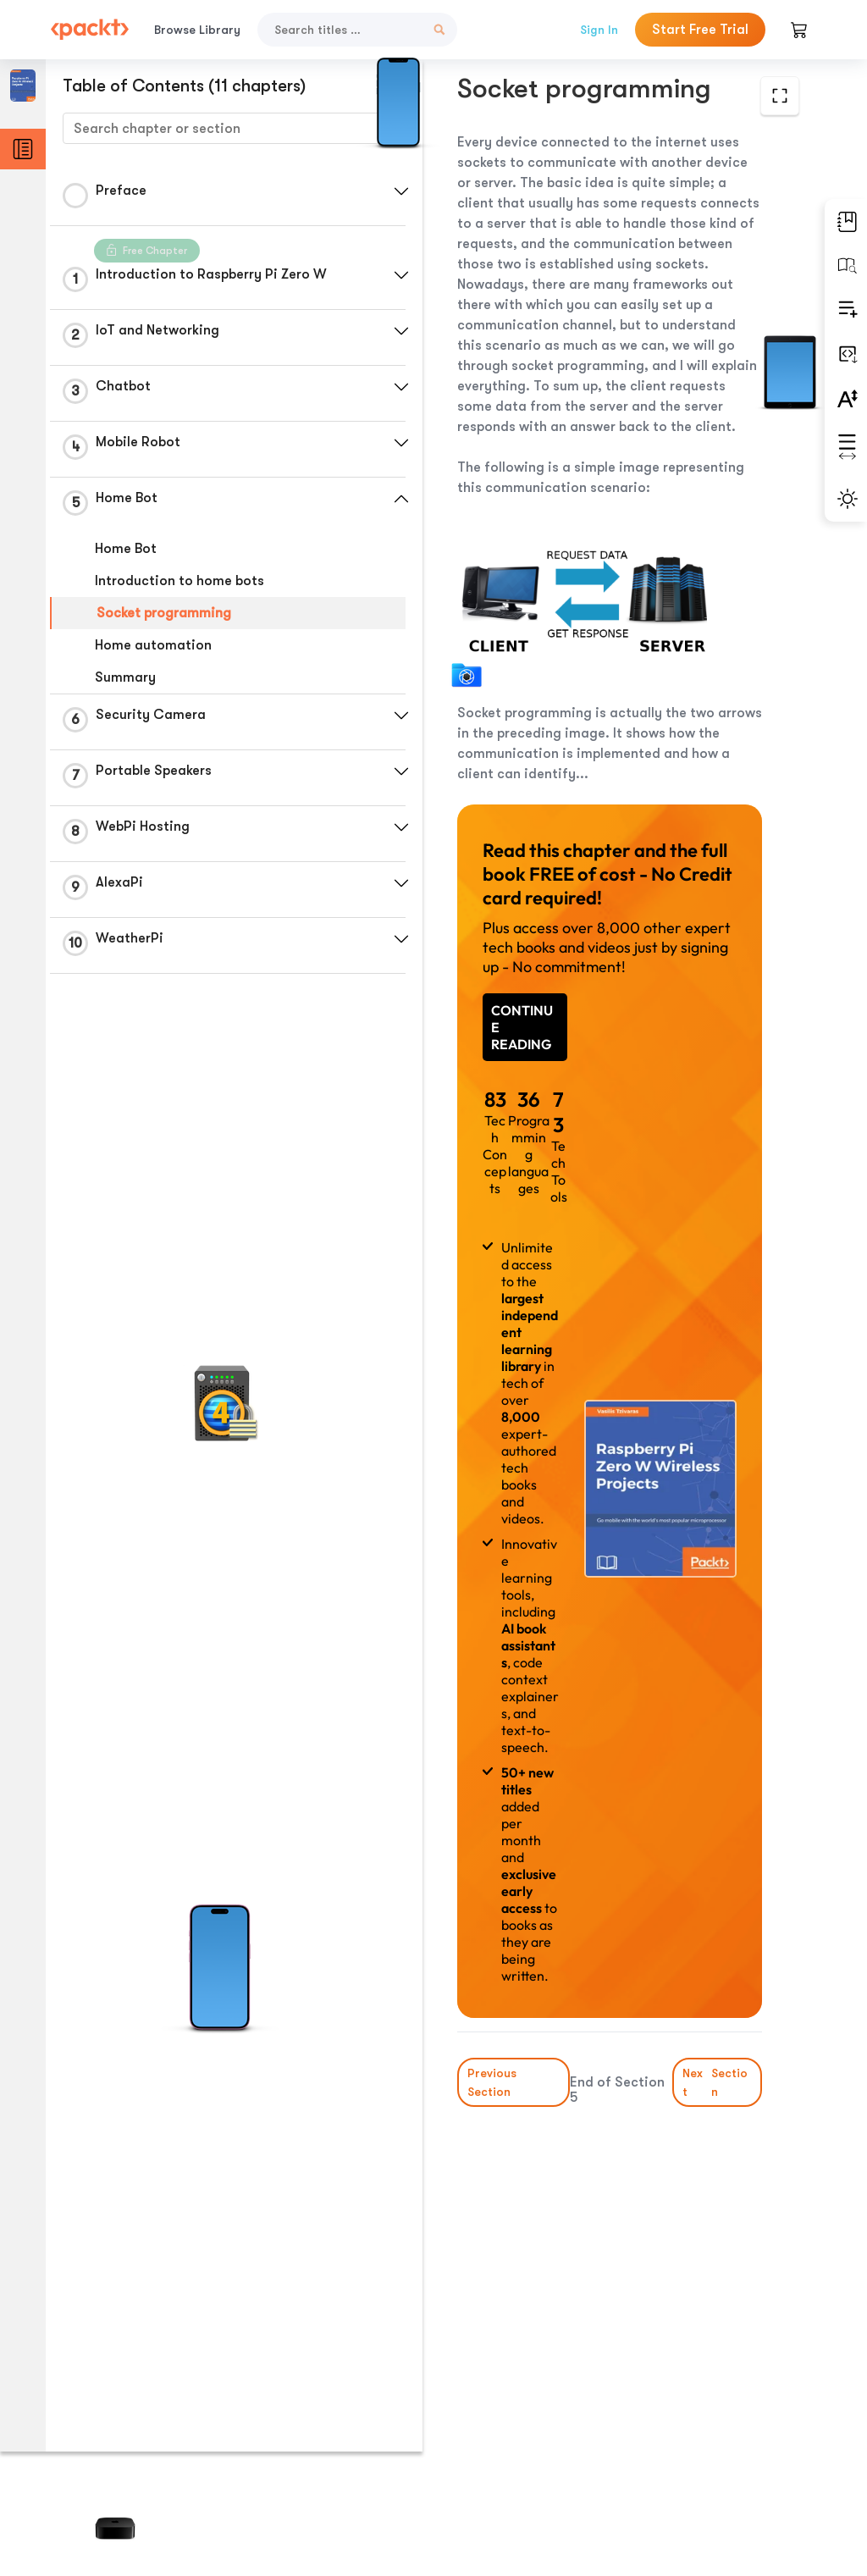  Describe the element at coordinates (398, 103) in the screenshot. I see `iPhone 12 Pro Max device icon` at that location.